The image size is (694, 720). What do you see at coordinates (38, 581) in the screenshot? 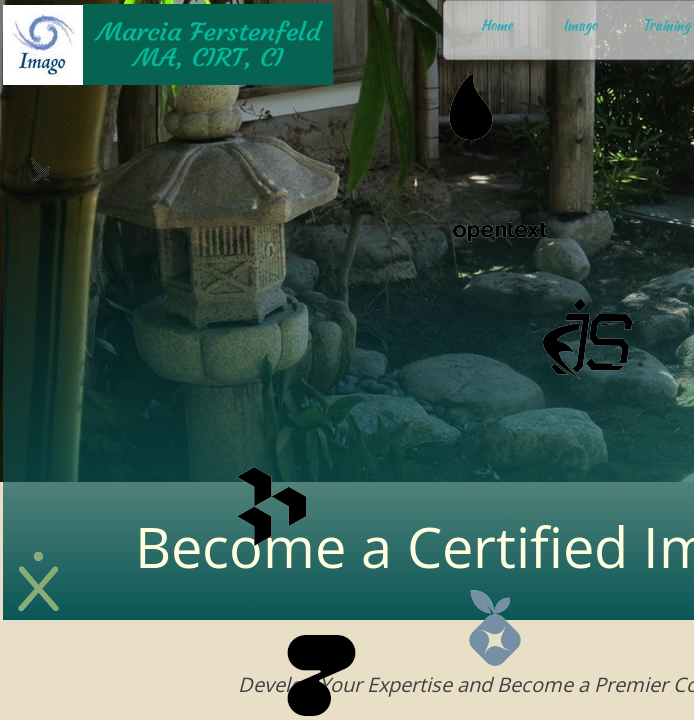
I see `launch Citrix workspace or virtual desktop` at bounding box center [38, 581].